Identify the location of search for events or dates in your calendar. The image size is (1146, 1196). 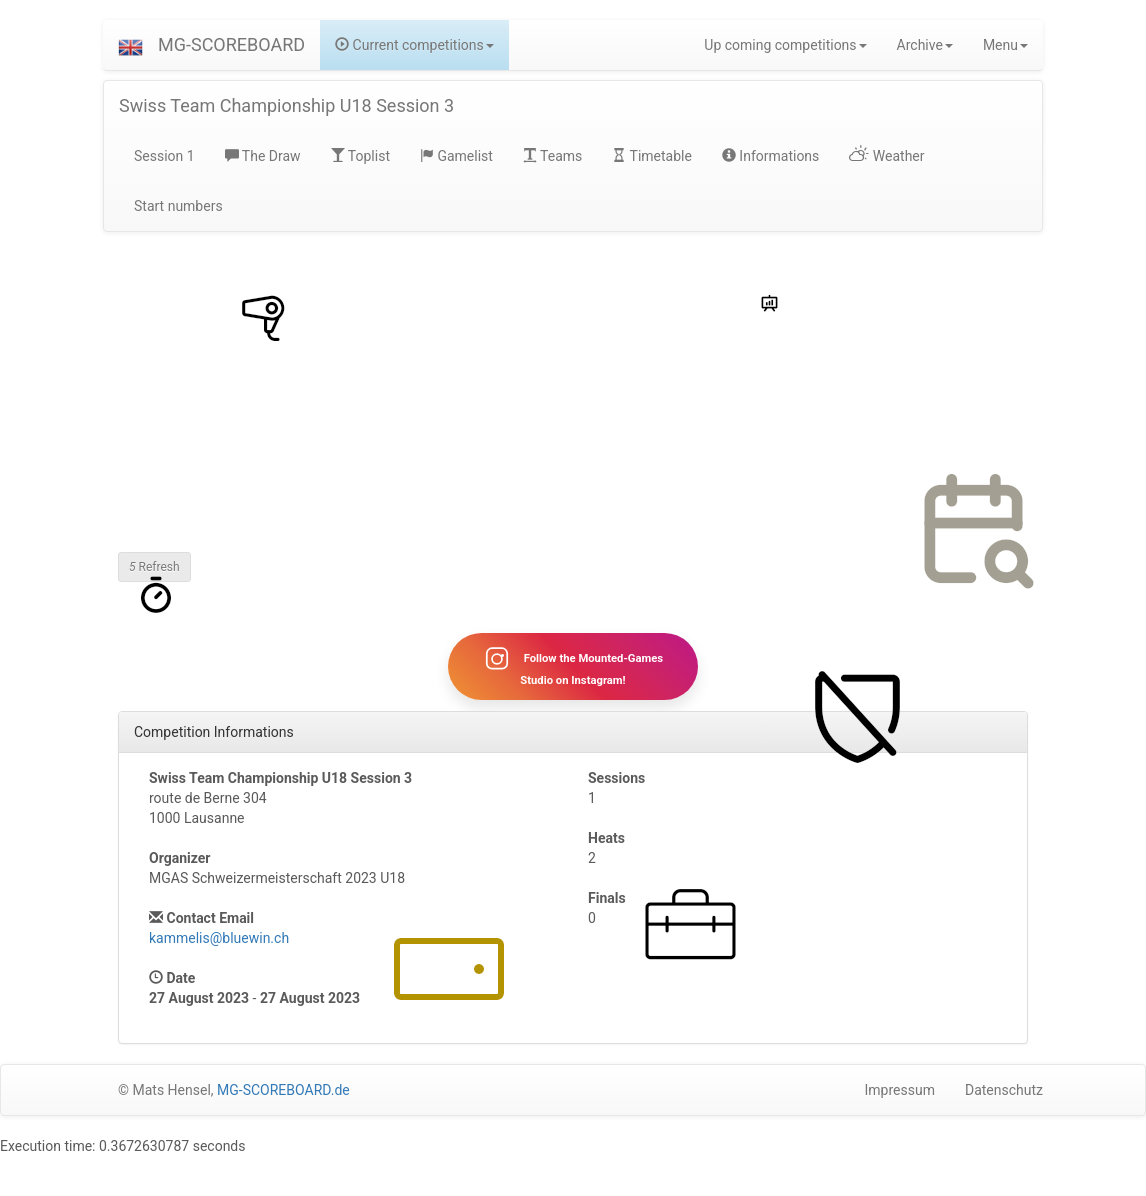
(973, 528).